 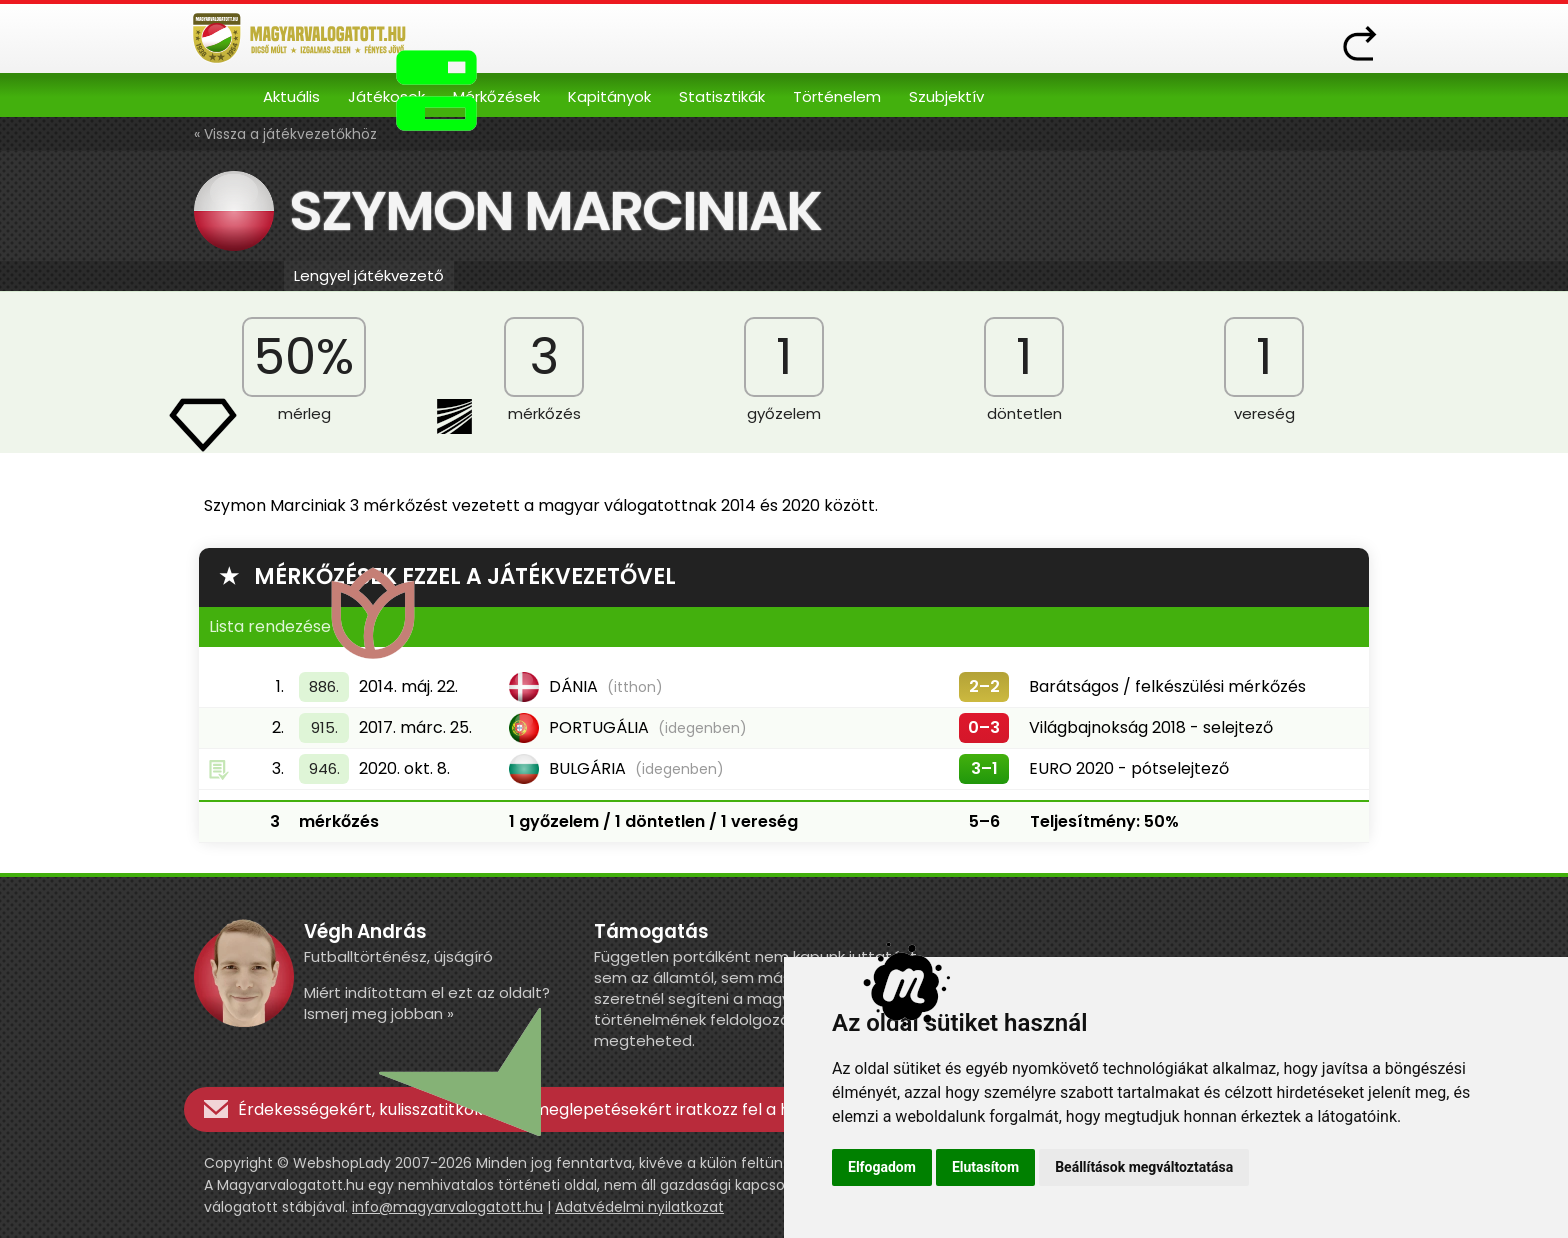 What do you see at coordinates (454, 416) in the screenshot?
I see `Fraunhofer-Gesellschaft organization logo` at bounding box center [454, 416].